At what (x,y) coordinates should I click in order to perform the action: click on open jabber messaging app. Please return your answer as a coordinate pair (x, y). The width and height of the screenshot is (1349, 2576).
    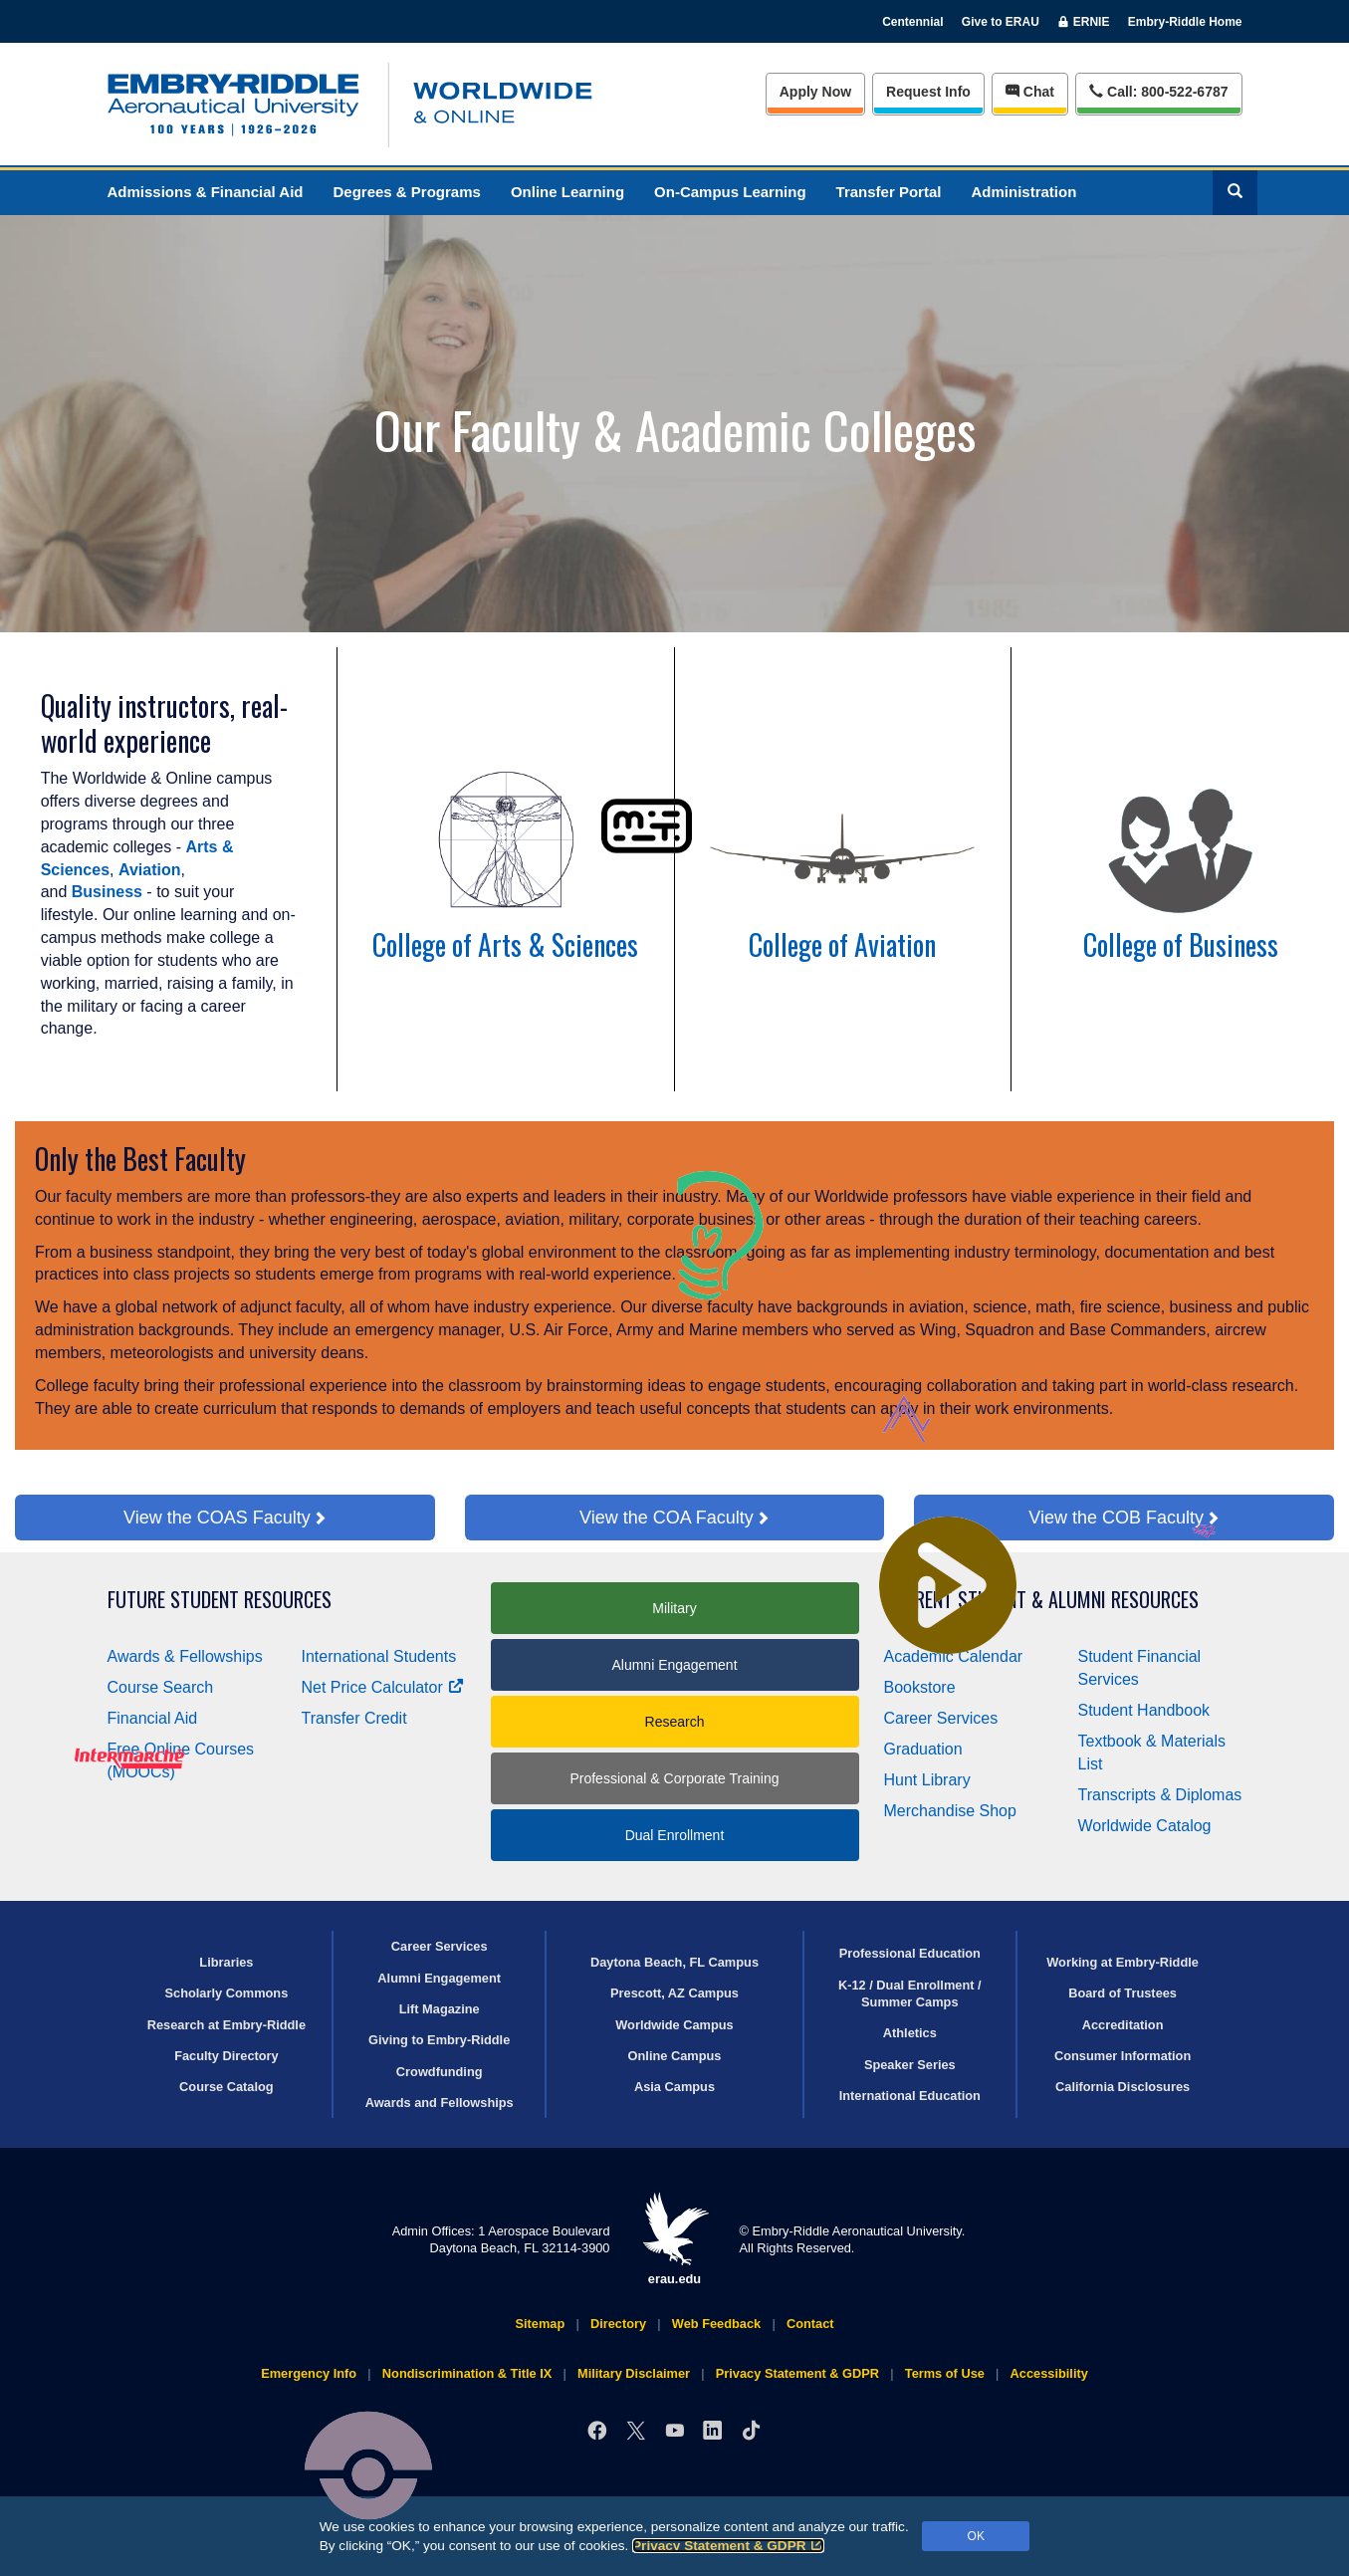
    Looking at the image, I should click on (720, 1235).